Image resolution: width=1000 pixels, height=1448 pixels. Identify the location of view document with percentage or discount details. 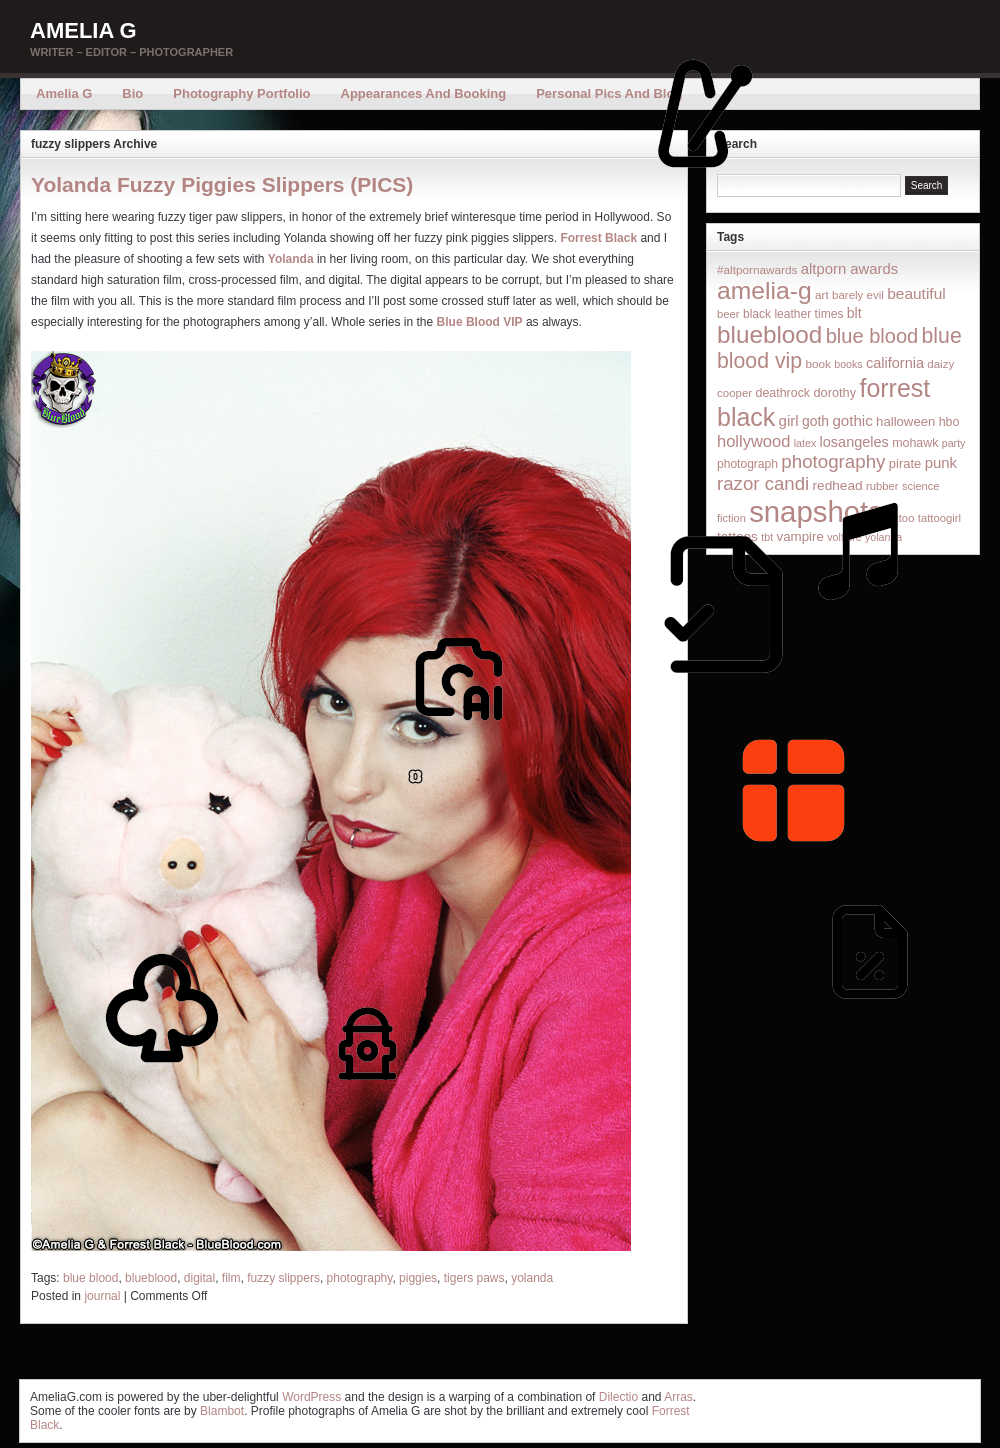
(870, 952).